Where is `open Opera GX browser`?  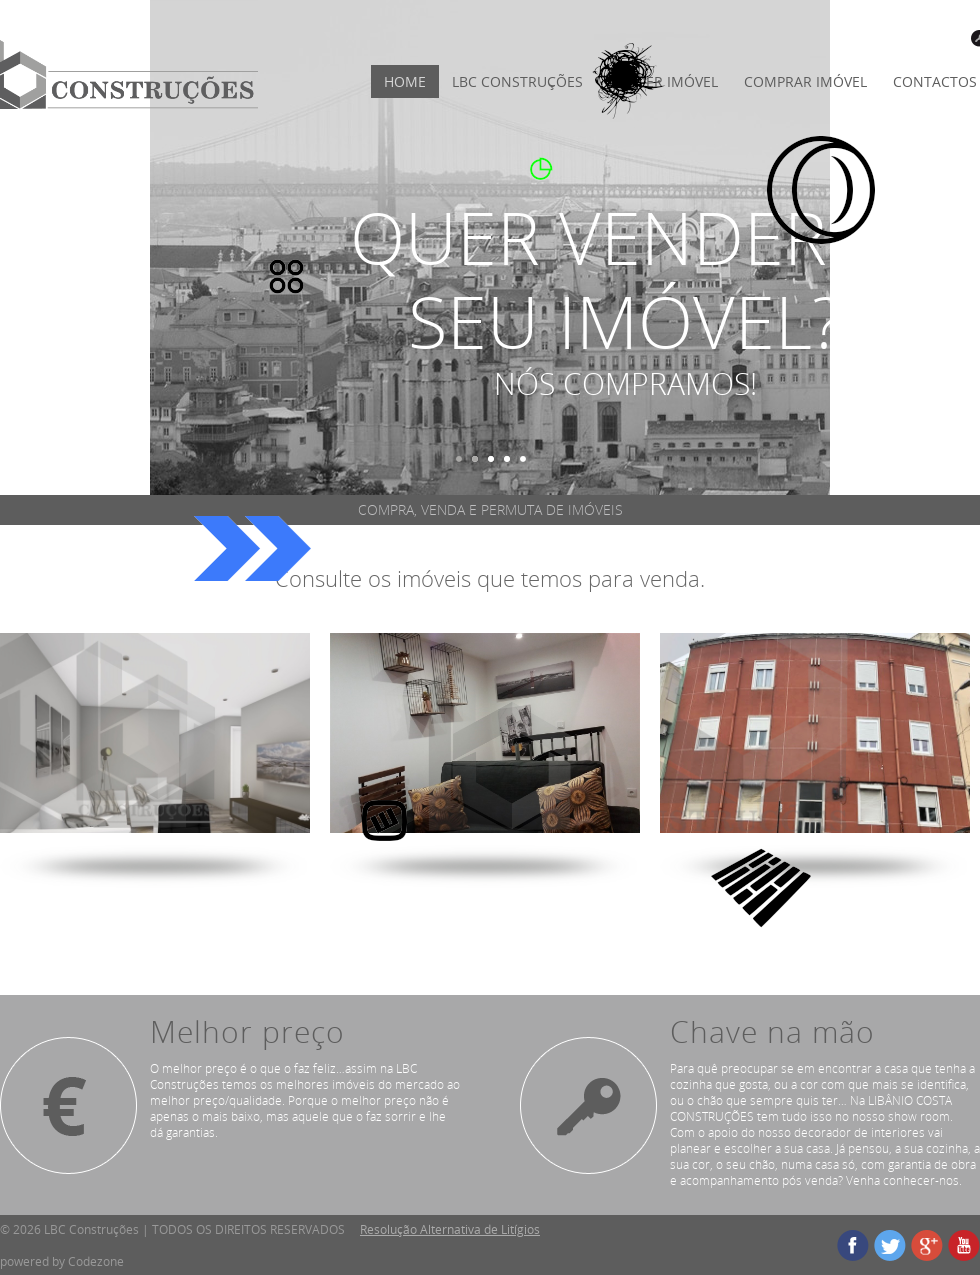
open Opera GX browser is located at coordinates (821, 190).